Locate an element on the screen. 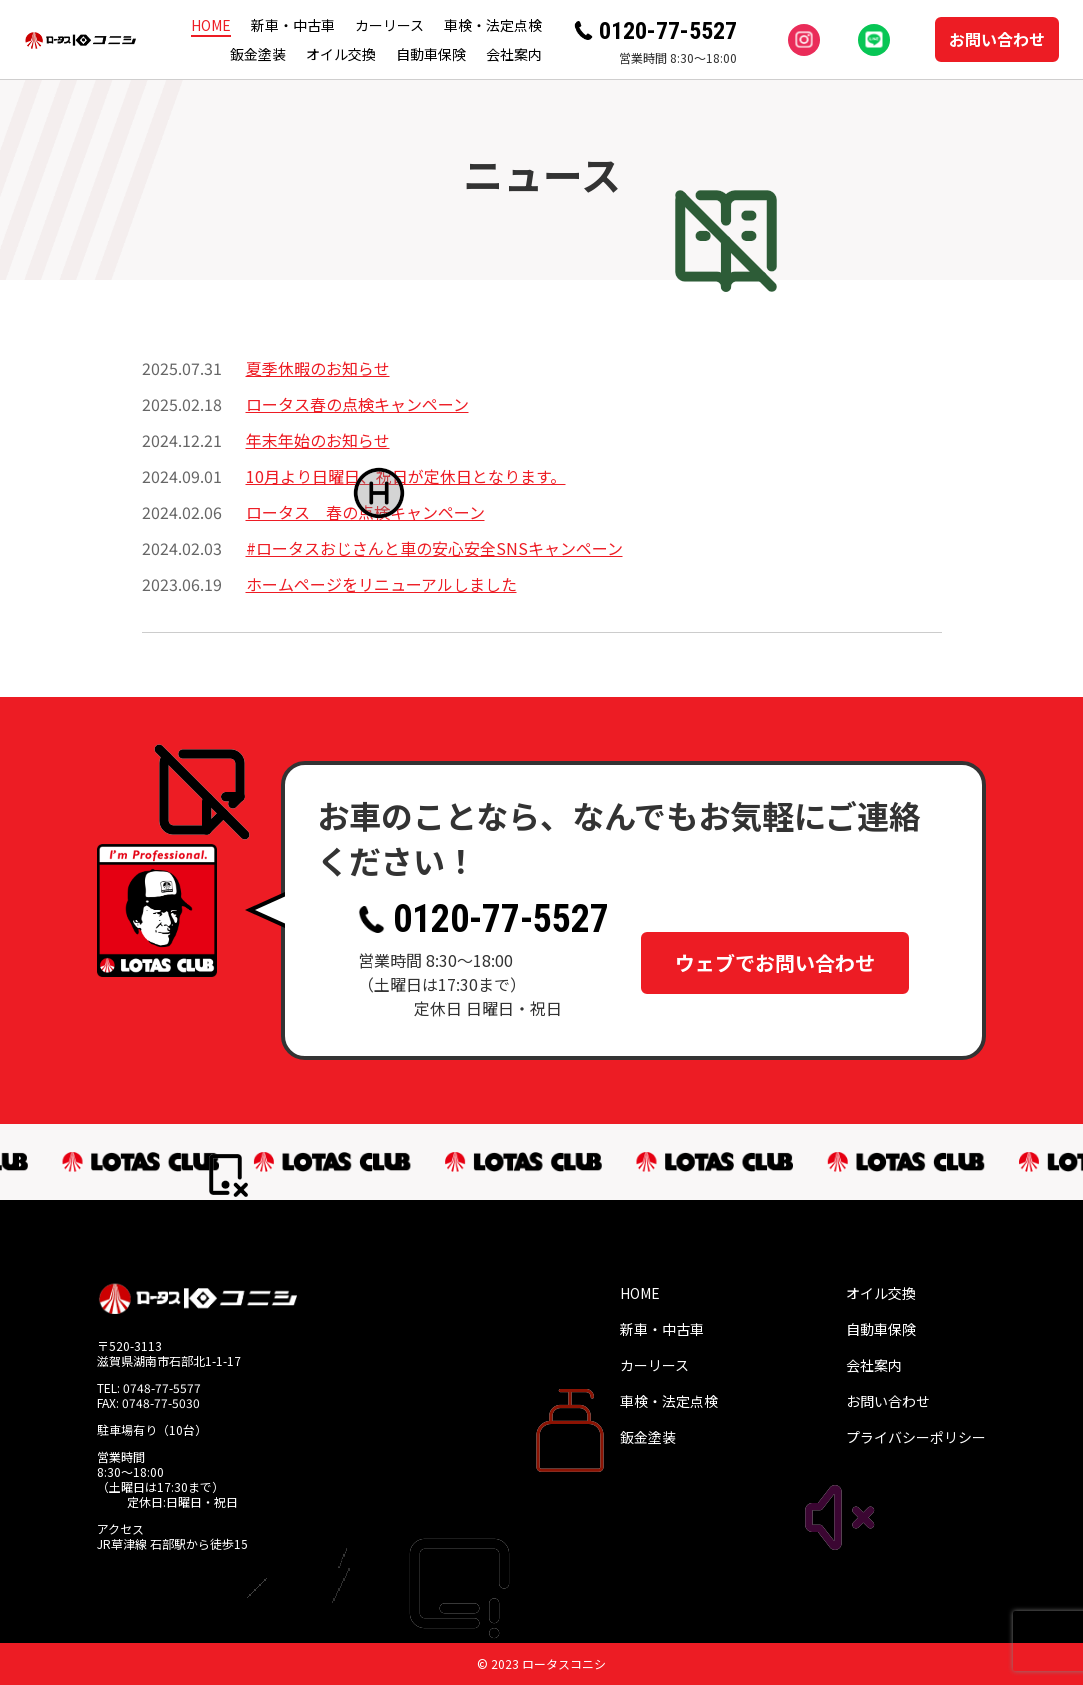  hospital or medical facility indicator is located at coordinates (379, 493).